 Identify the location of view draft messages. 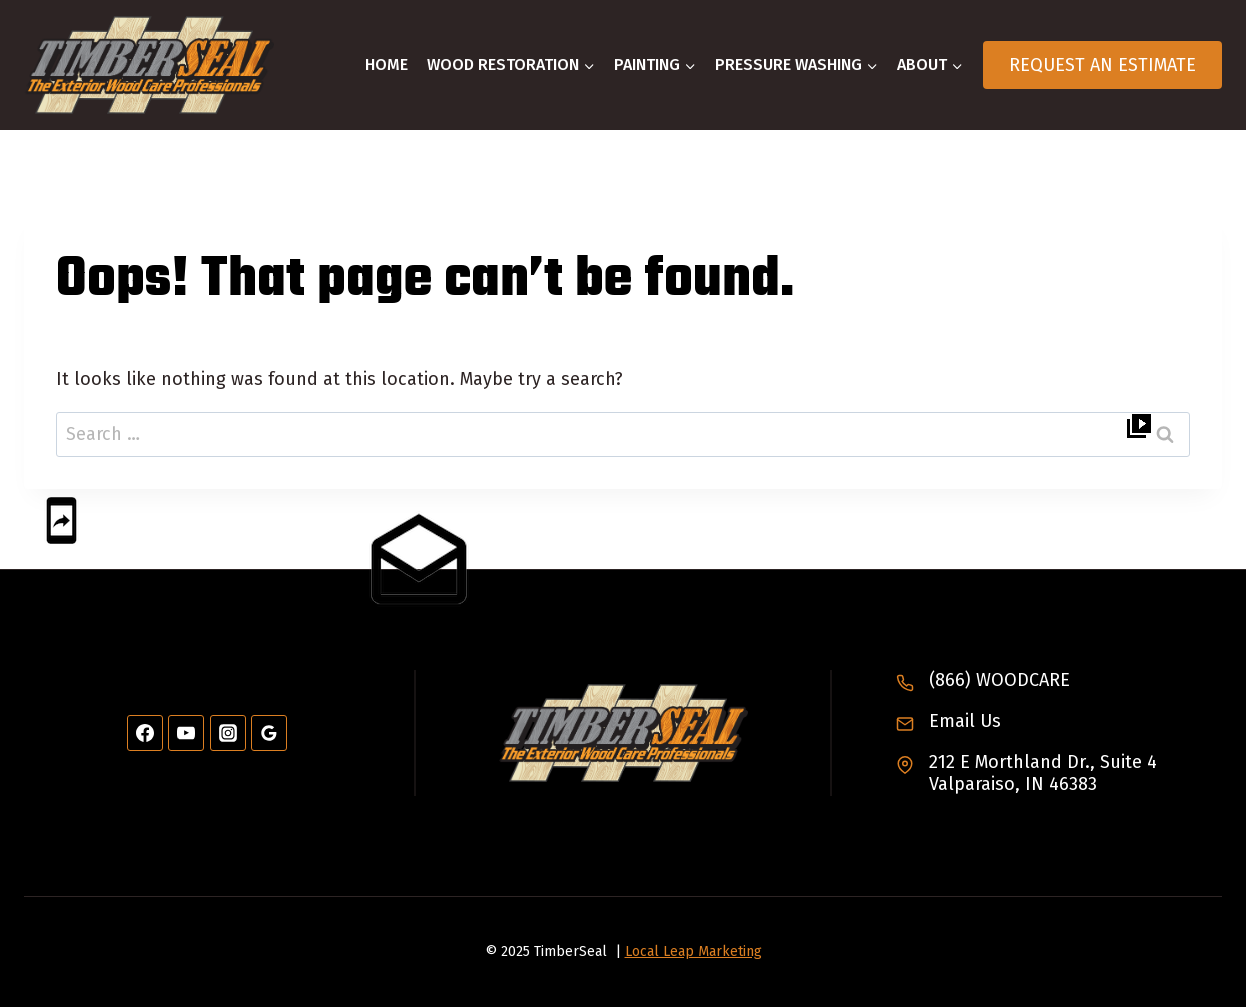
(419, 566).